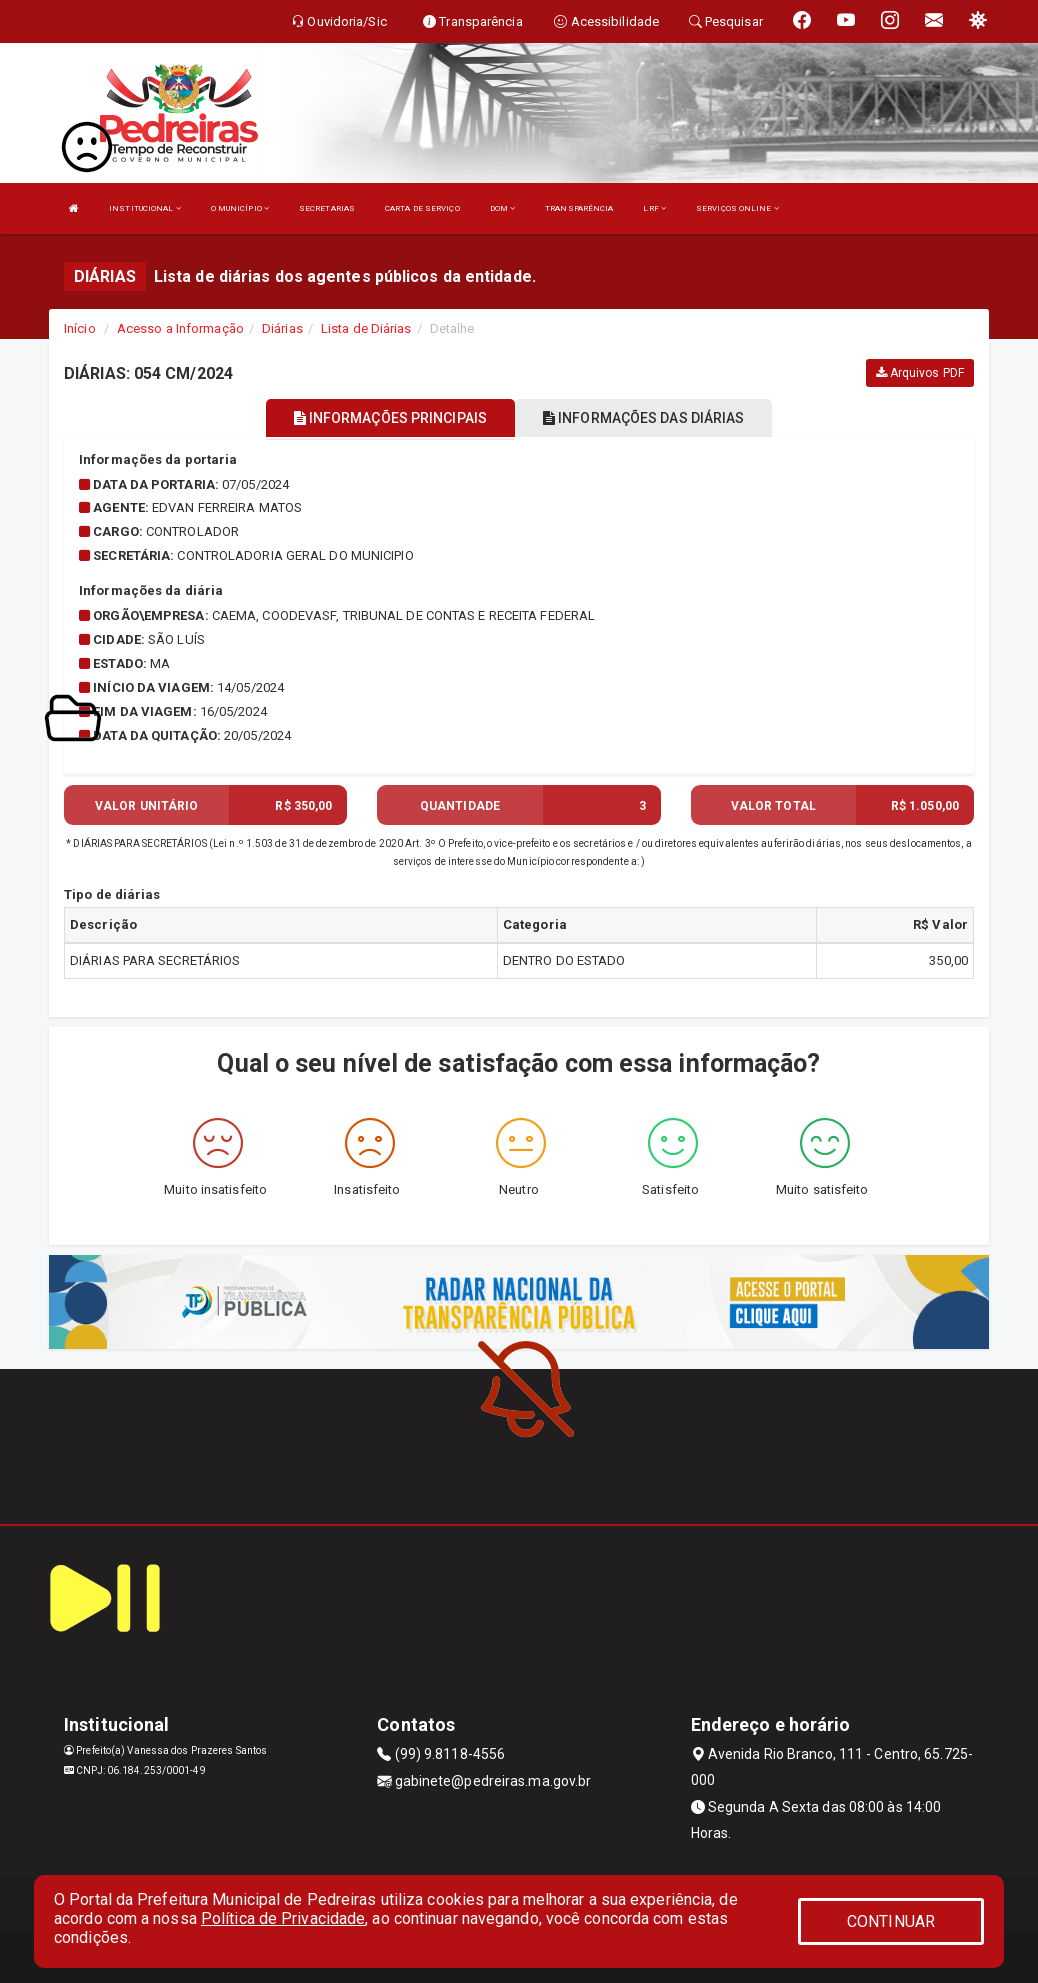  What do you see at coordinates (73, 718) in the screenshot?
I see `view contents of an open folder` at bounding box center [73, 718].